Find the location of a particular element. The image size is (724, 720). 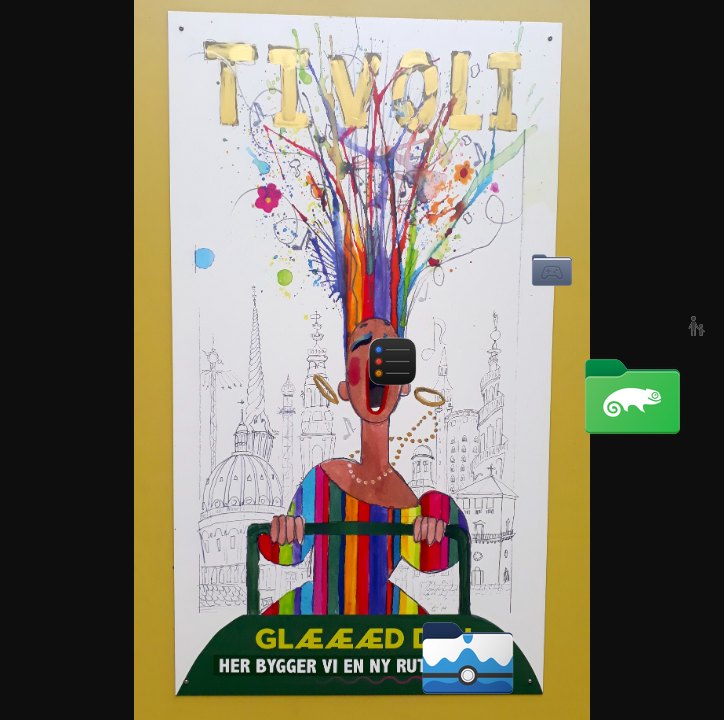

open the openSUSE linux files folder is located at coordinates (632, 399).